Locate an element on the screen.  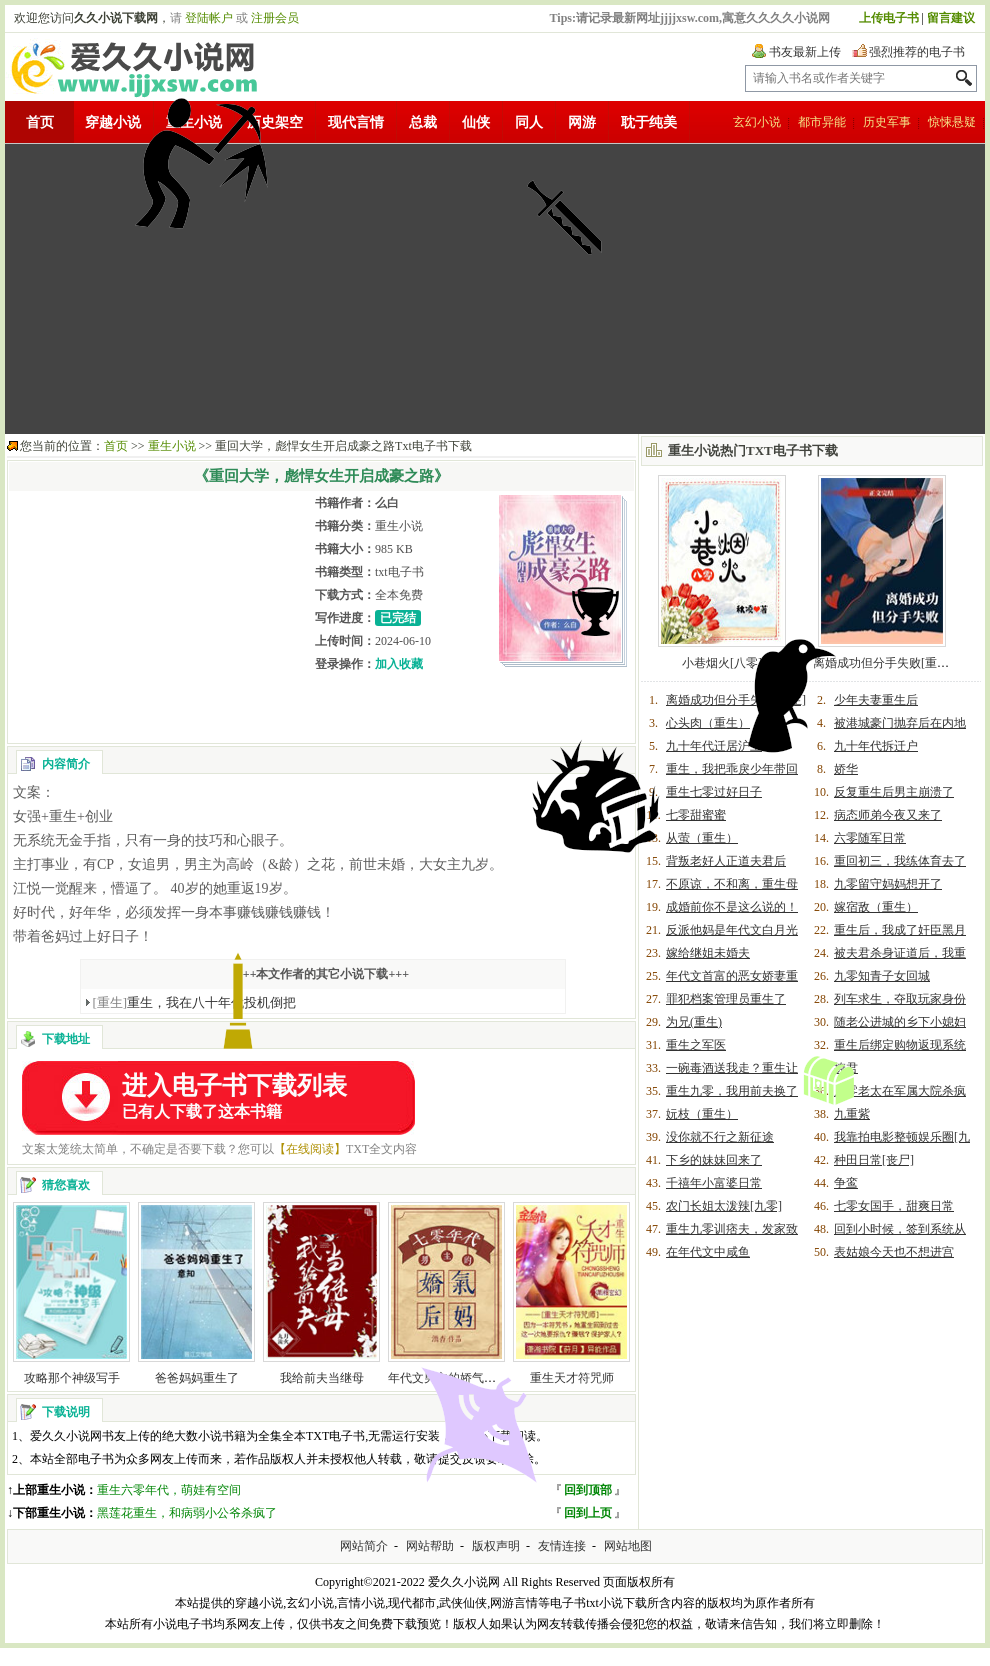
raven or crow icon for a messaging or mail feature is located at coordinates (779, 695).